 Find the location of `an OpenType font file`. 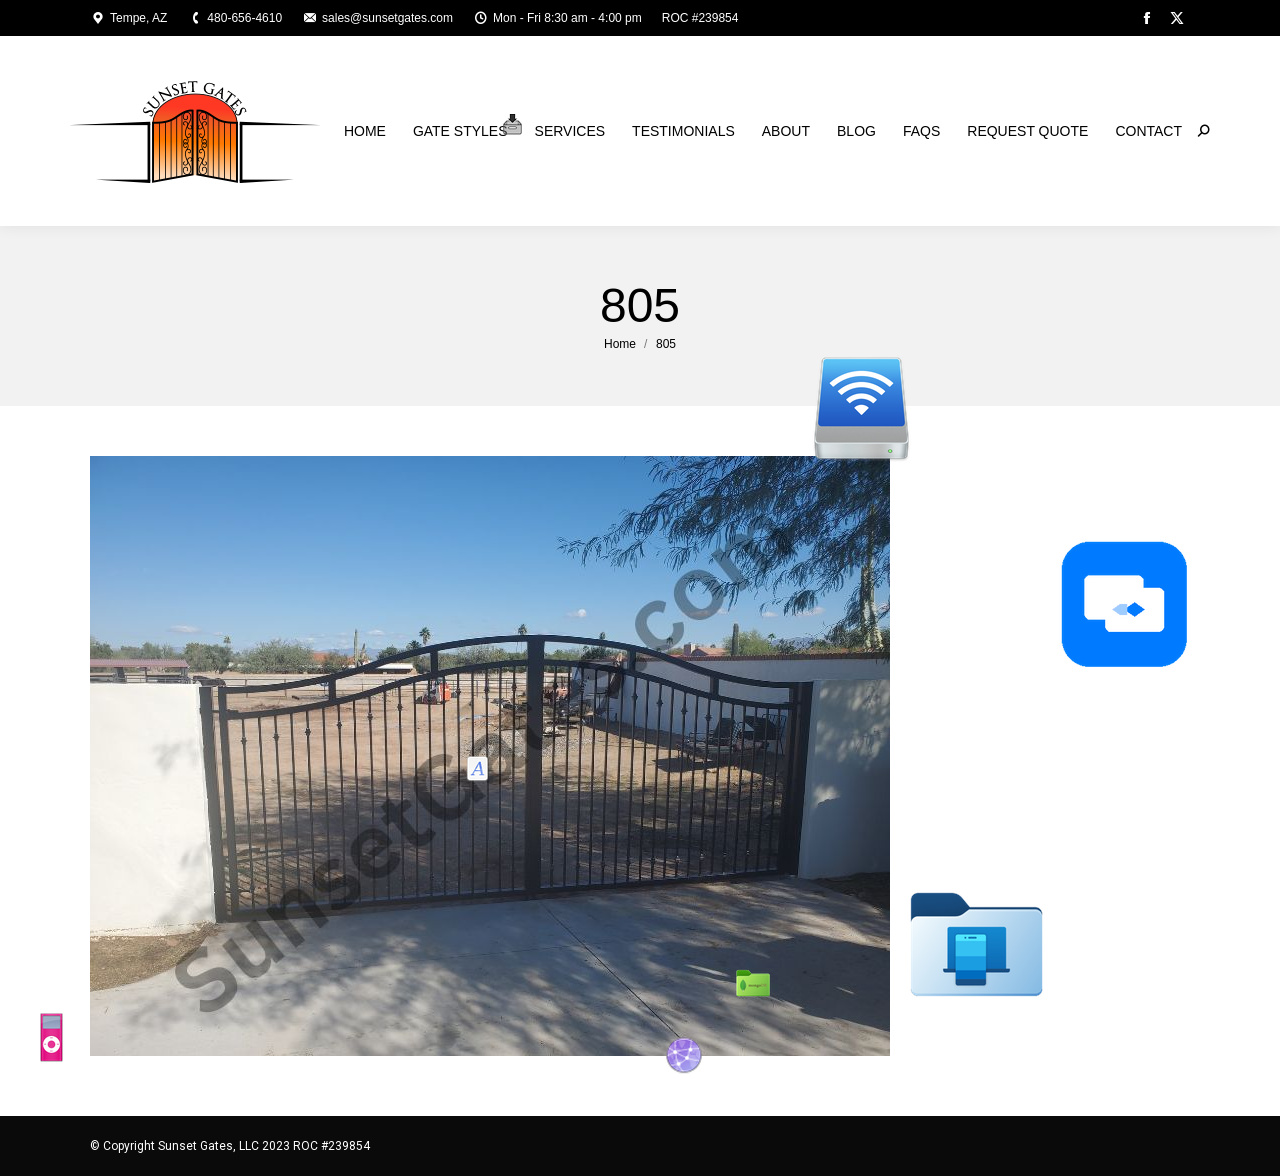

an OpenType font file is located at coordinates (477, 768).